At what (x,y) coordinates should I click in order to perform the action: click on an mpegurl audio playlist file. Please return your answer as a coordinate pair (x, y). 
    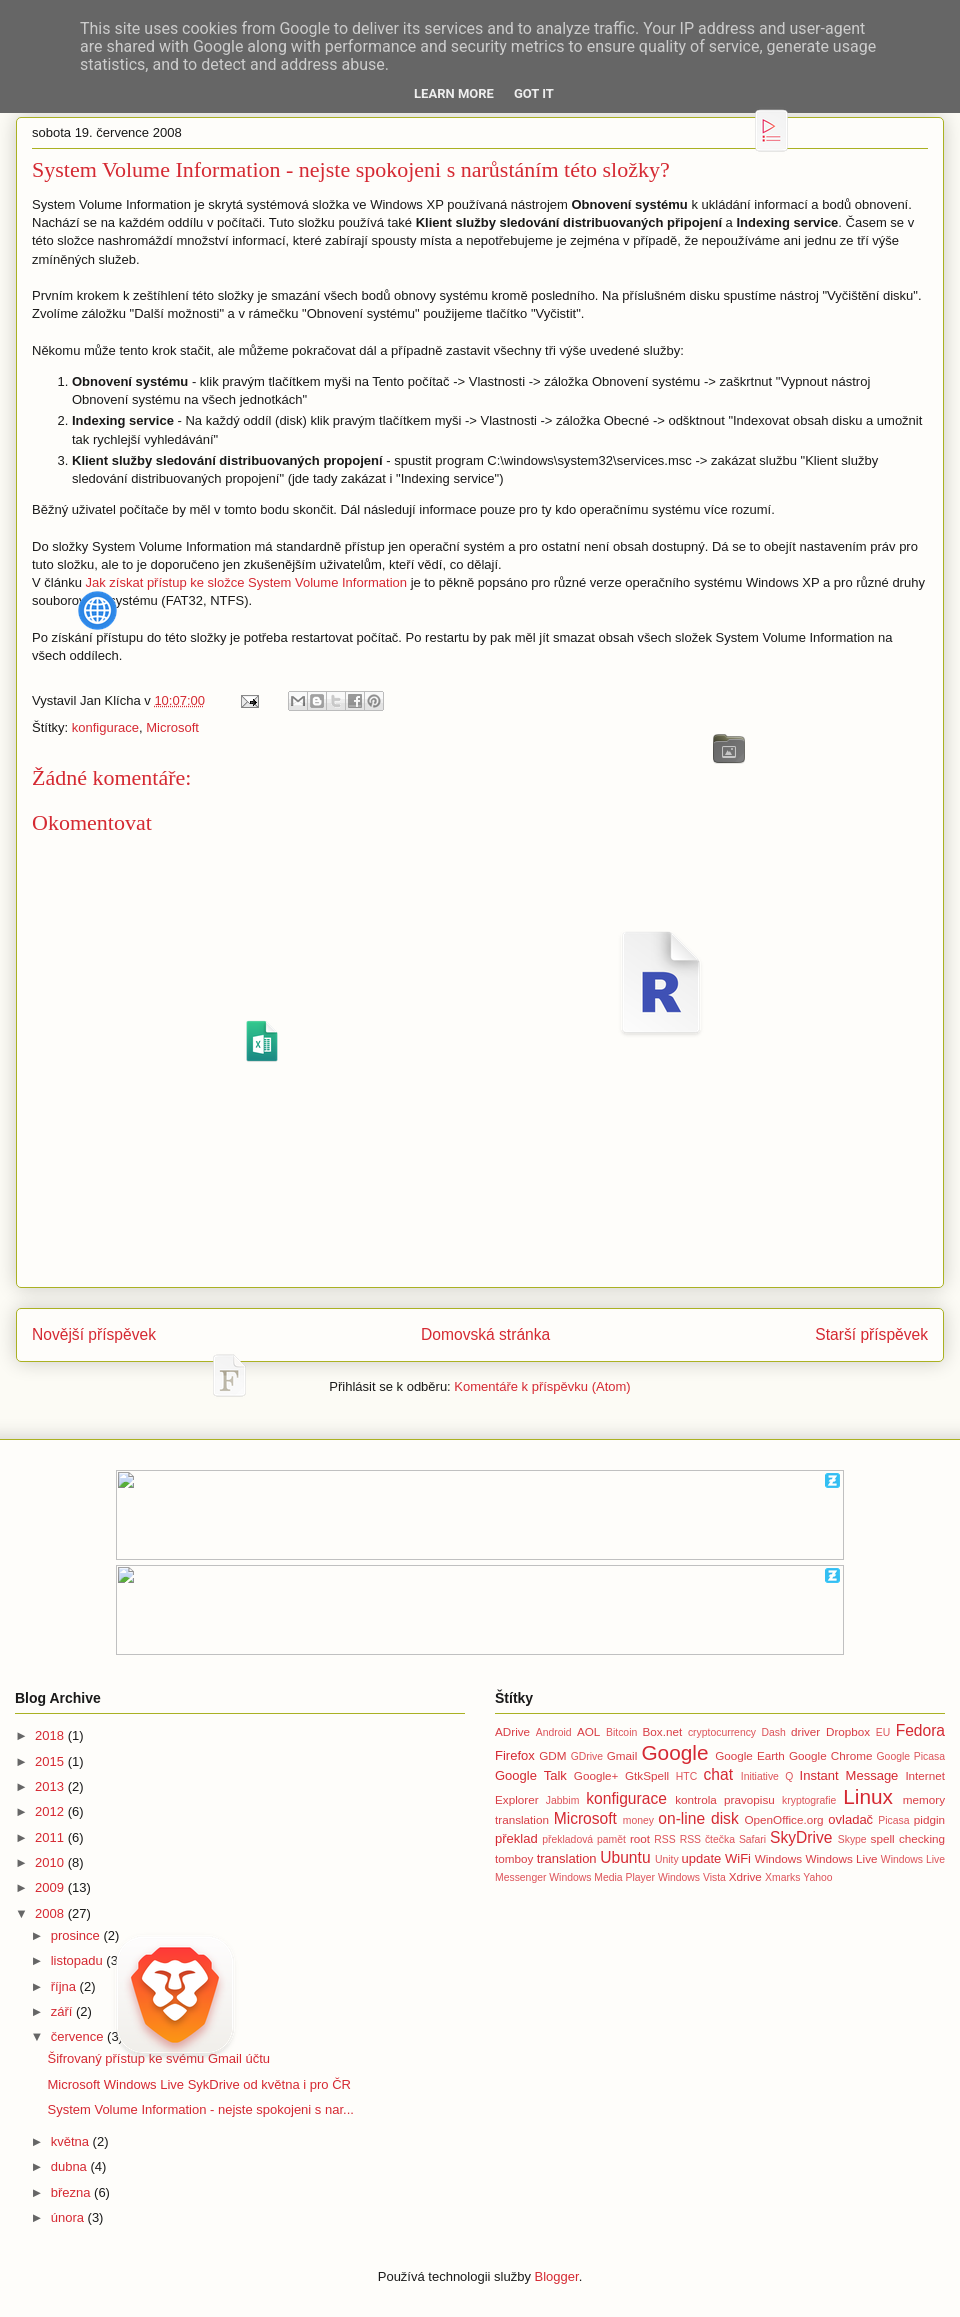
    Looking at the image, I should click on (771, 130).